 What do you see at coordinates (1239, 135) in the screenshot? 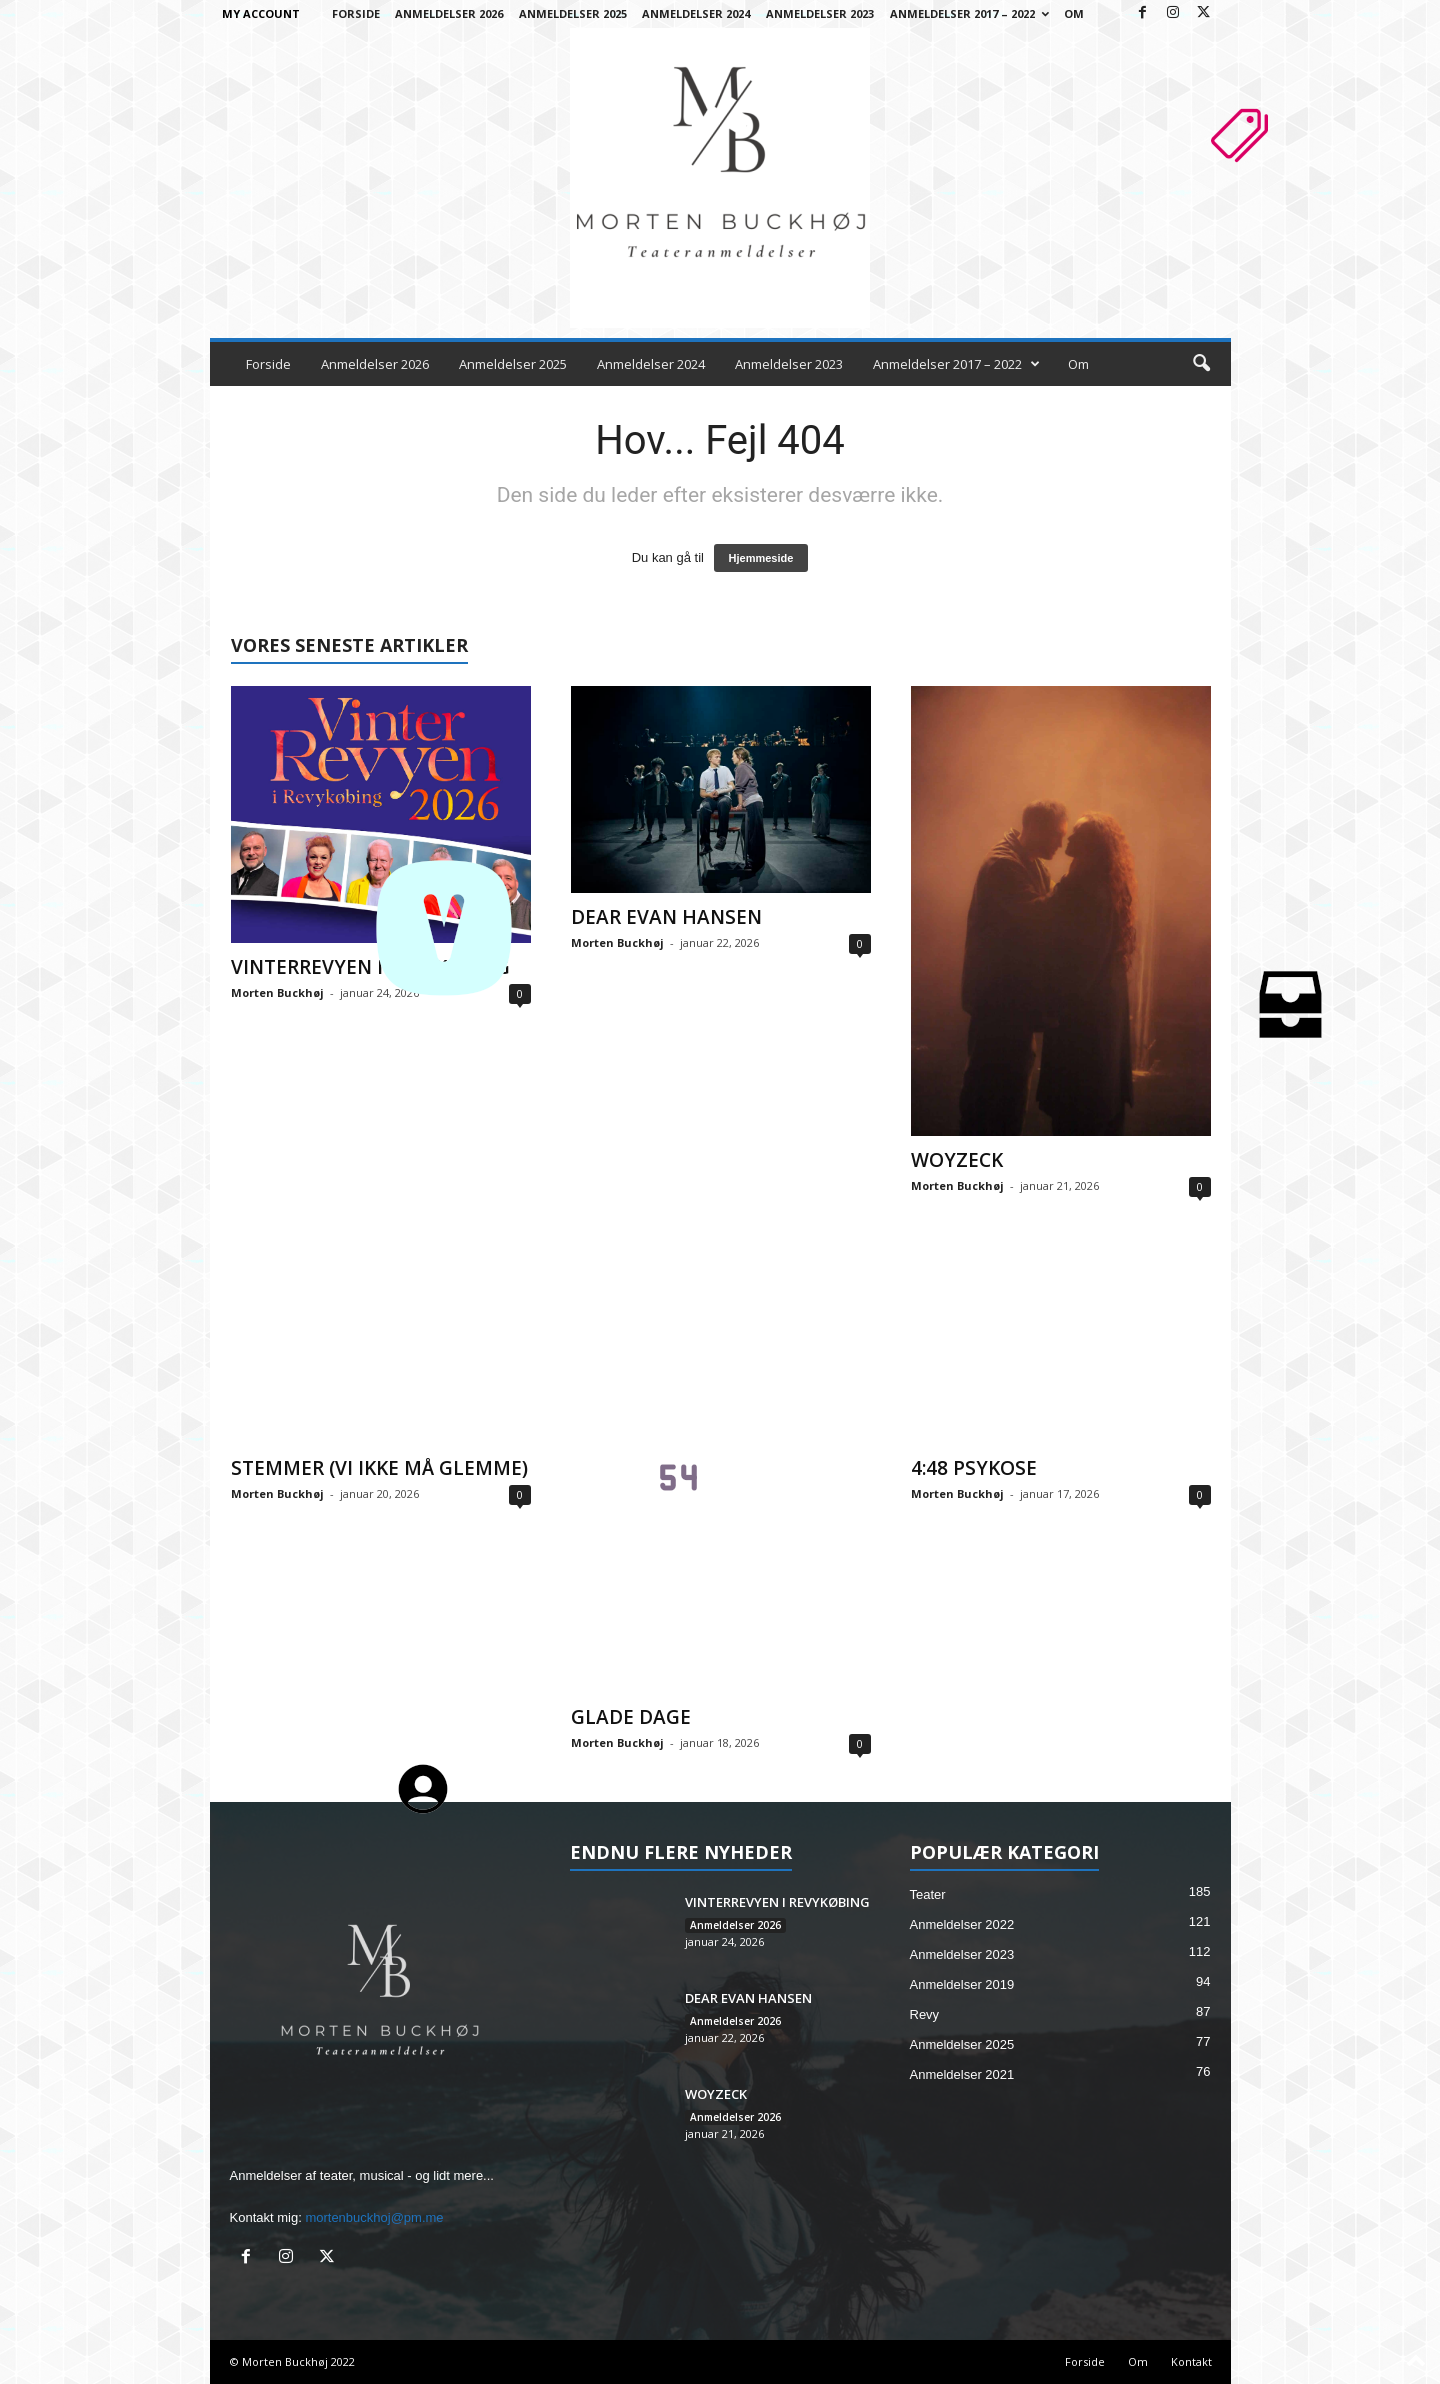
I see `view tags or labels` at bounding box center [1239, 135].